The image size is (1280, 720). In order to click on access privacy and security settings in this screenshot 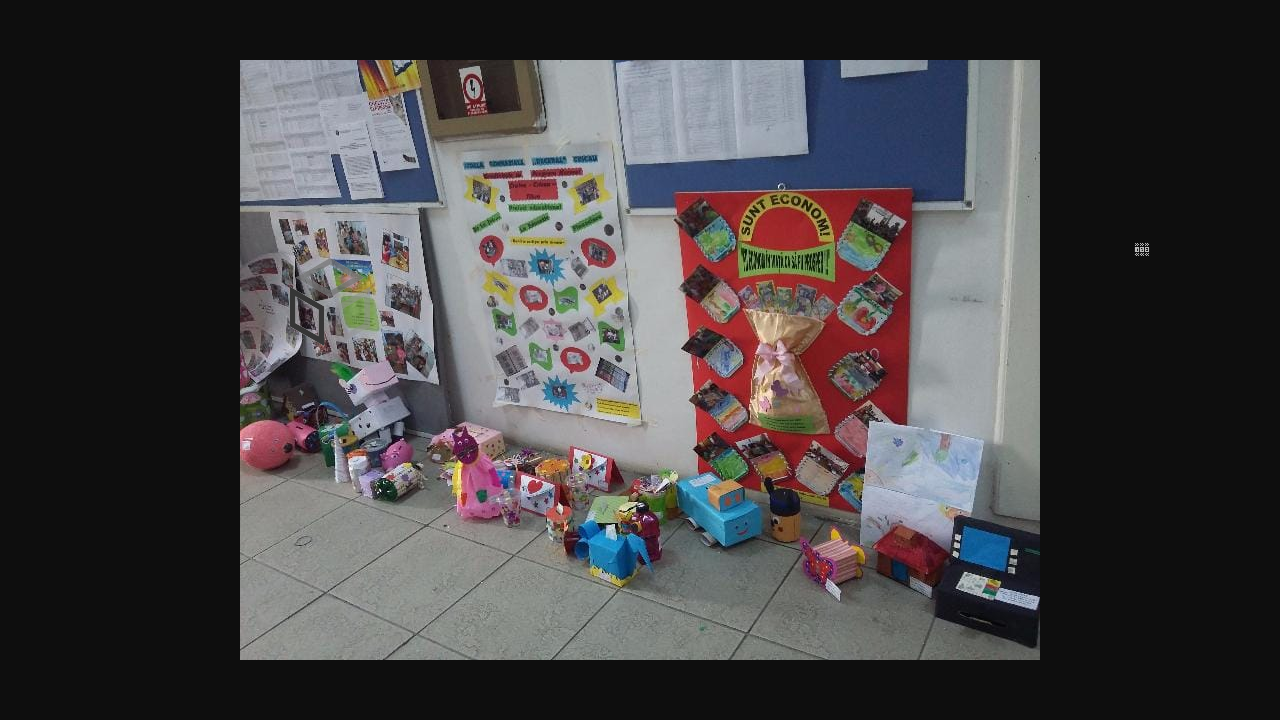, I will do `click(1142, 250)`.